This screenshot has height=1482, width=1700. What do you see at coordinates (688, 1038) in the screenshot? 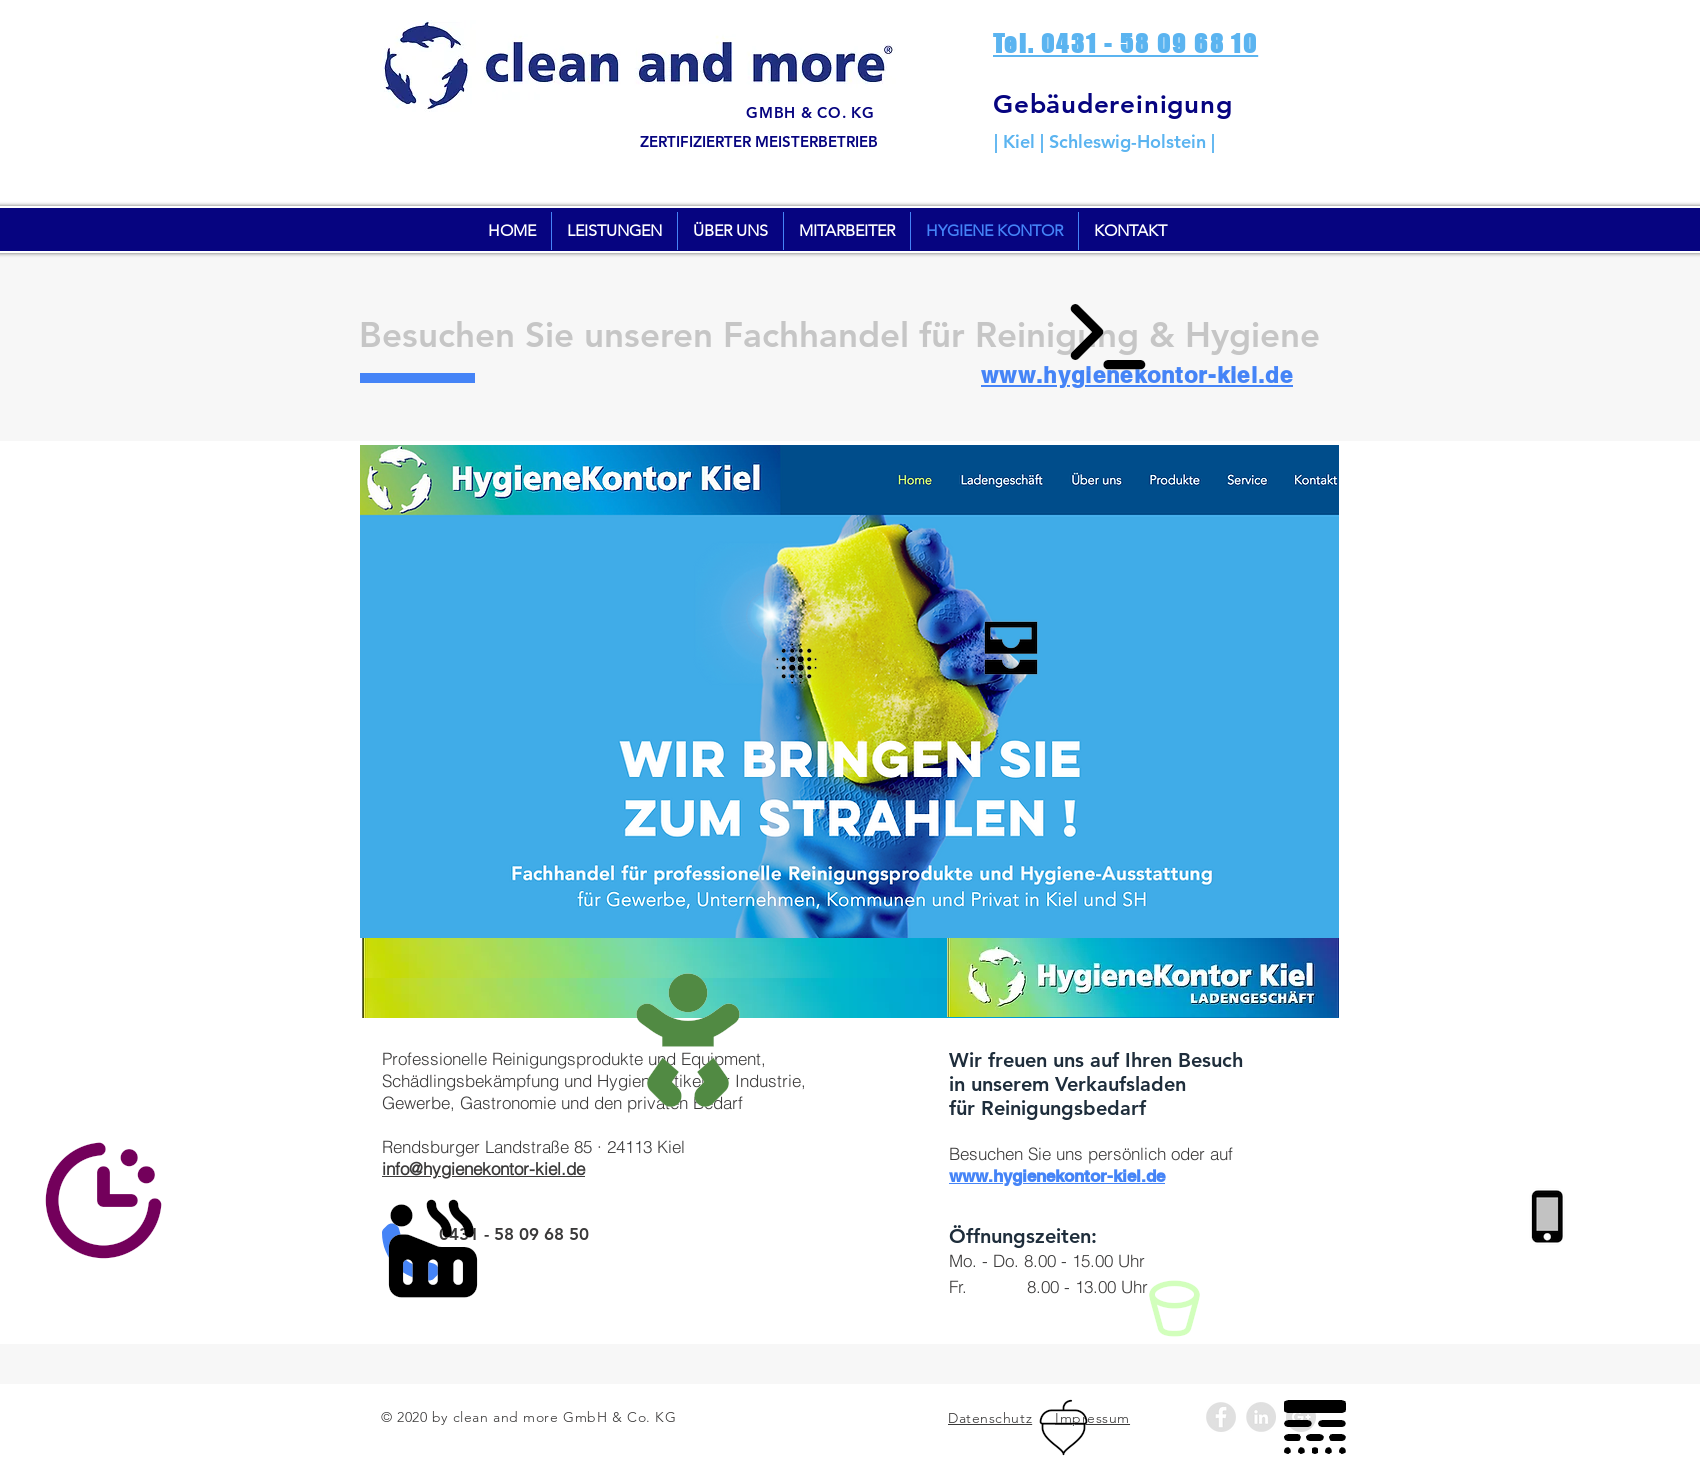
I see `access baby or infant-related features` at bounding box center [688, 1038].